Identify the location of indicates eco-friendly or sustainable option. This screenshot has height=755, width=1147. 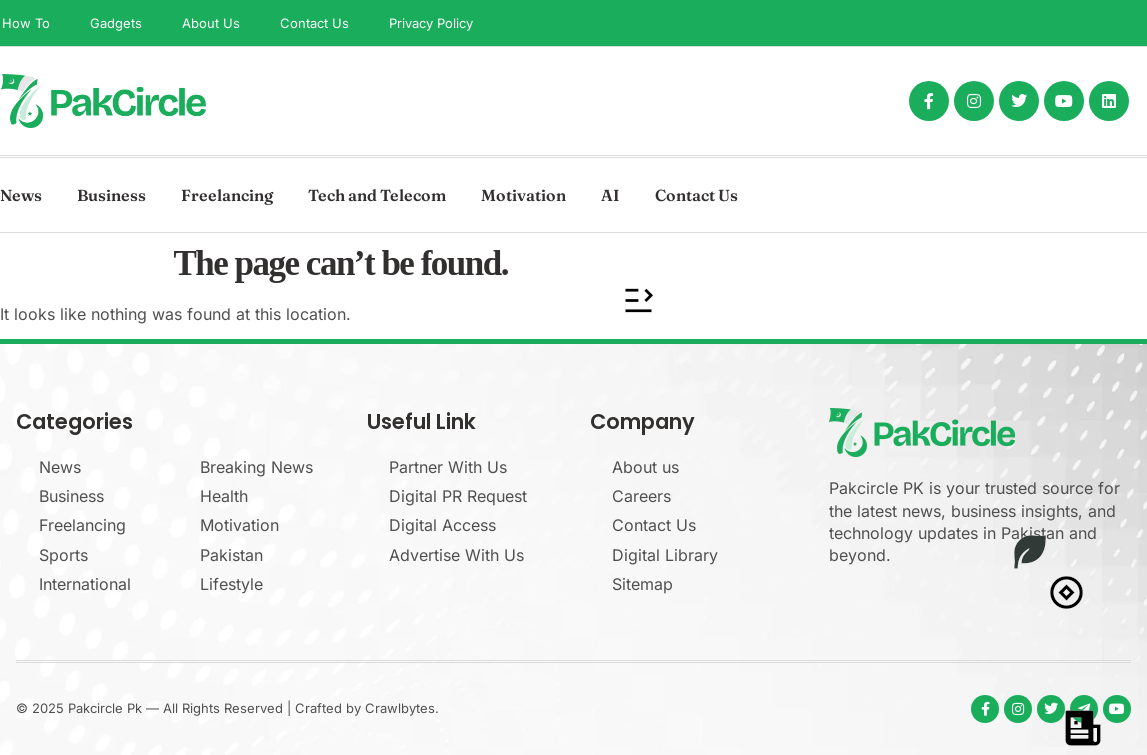
(1030, 551).